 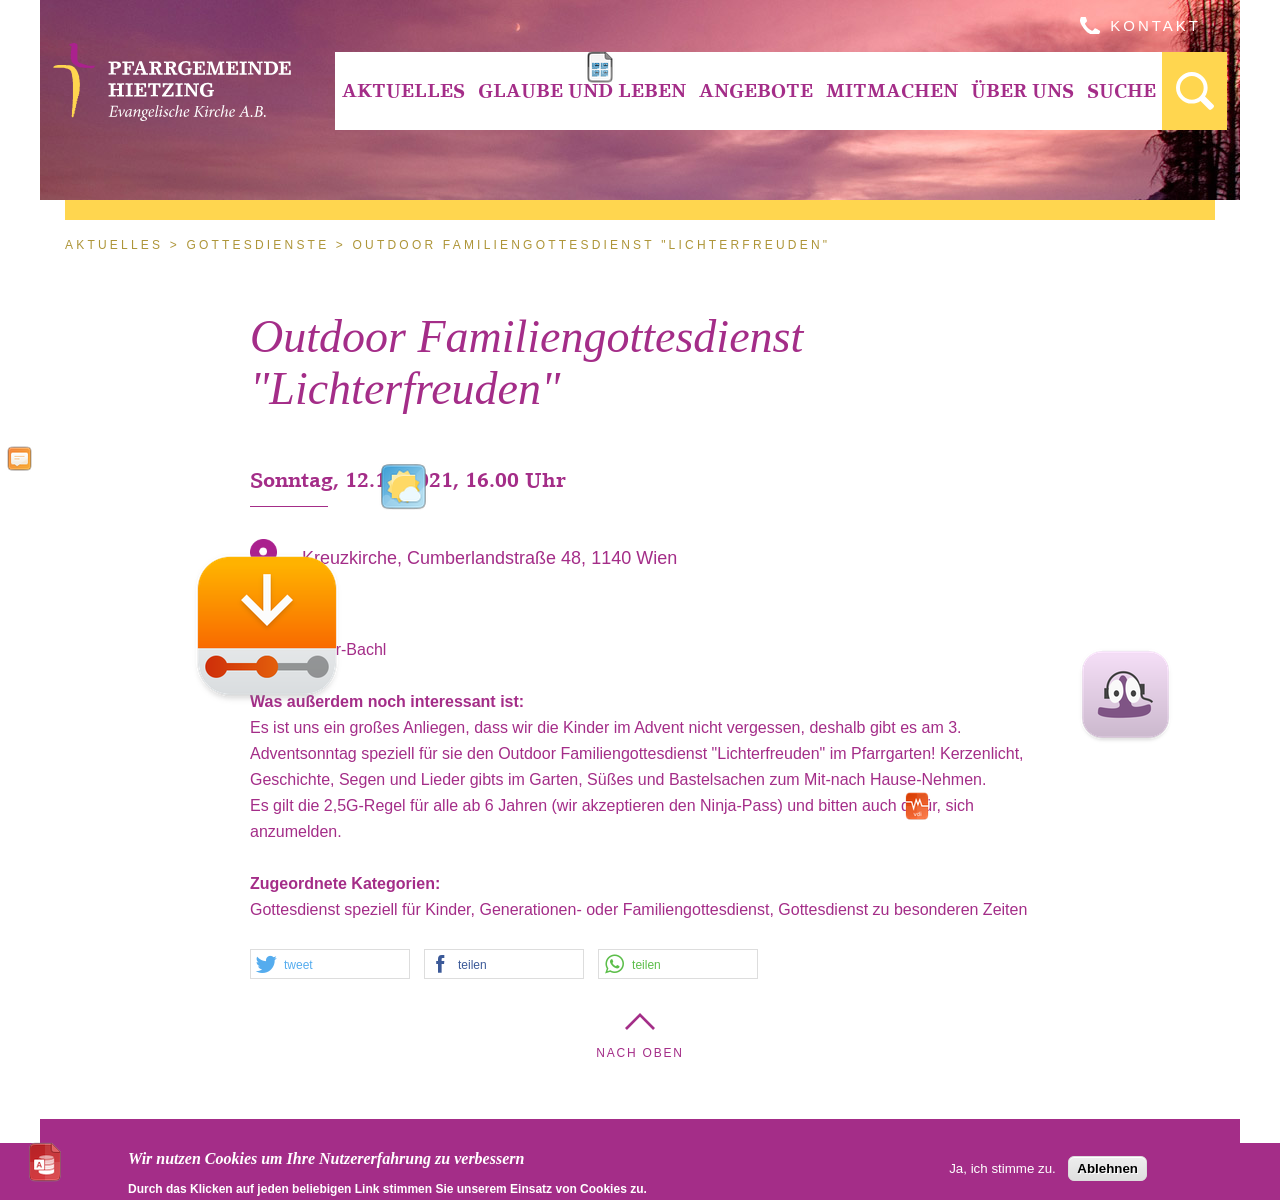 I want to click on virtualbox virtual disk image file, so click(x=917, y=806).